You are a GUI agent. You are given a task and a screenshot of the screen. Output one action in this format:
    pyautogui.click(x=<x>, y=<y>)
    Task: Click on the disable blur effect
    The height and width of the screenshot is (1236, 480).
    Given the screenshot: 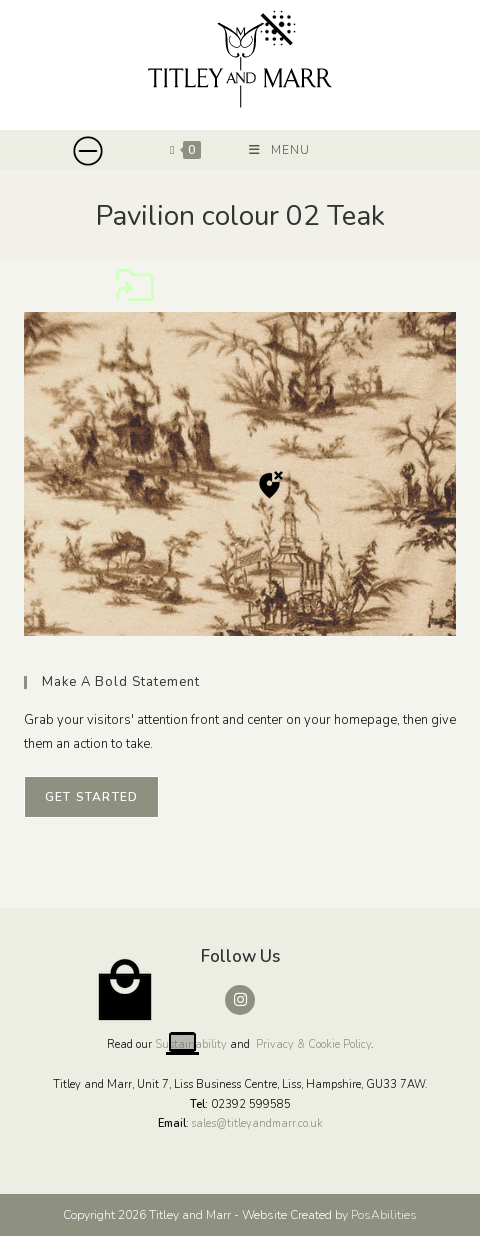 What is the action you would take?
    pyautogui.click(x=278, y=28)
    